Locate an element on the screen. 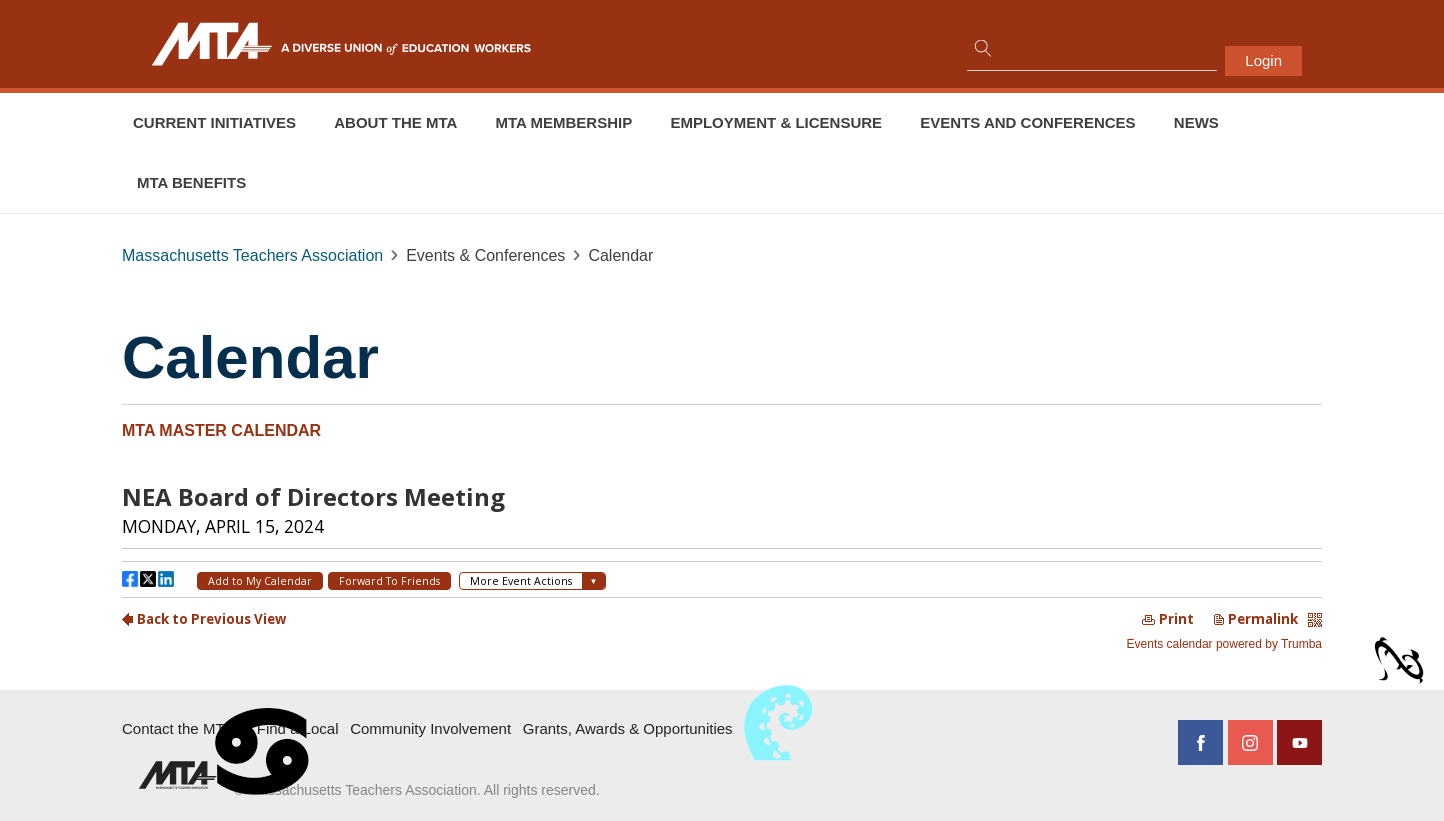 The width and height of the screenshot is (1444, 821). view cancer zodiac sign information is located at coordinates (262, 752).